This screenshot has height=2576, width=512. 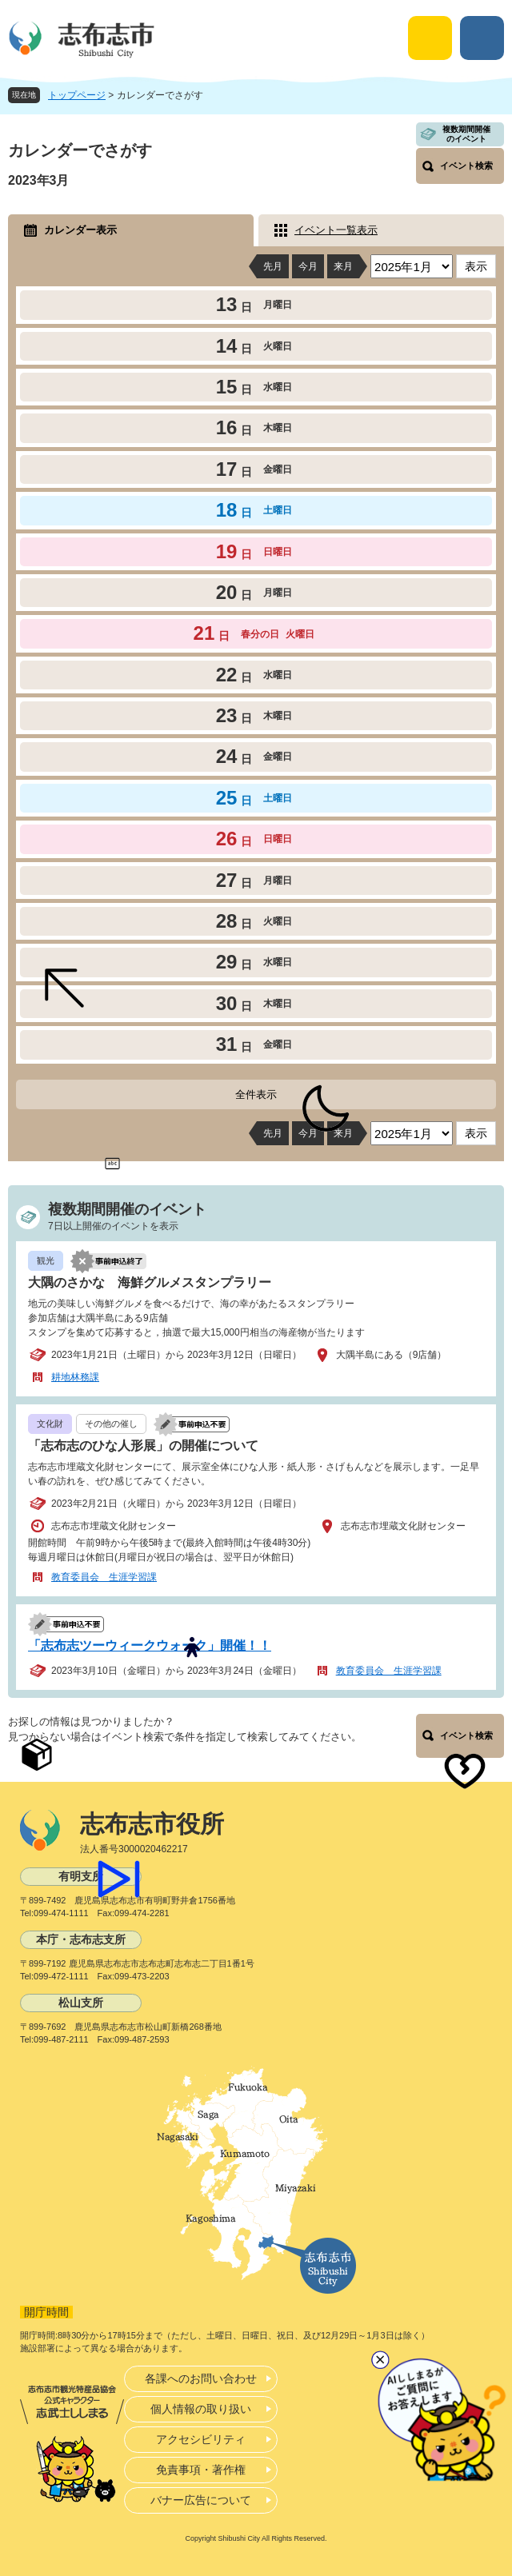 What do you see at coordinates (324, 1109) in the screenshot?
I see `toggle dark mode or night theme` at bounding box center [324, 1109].